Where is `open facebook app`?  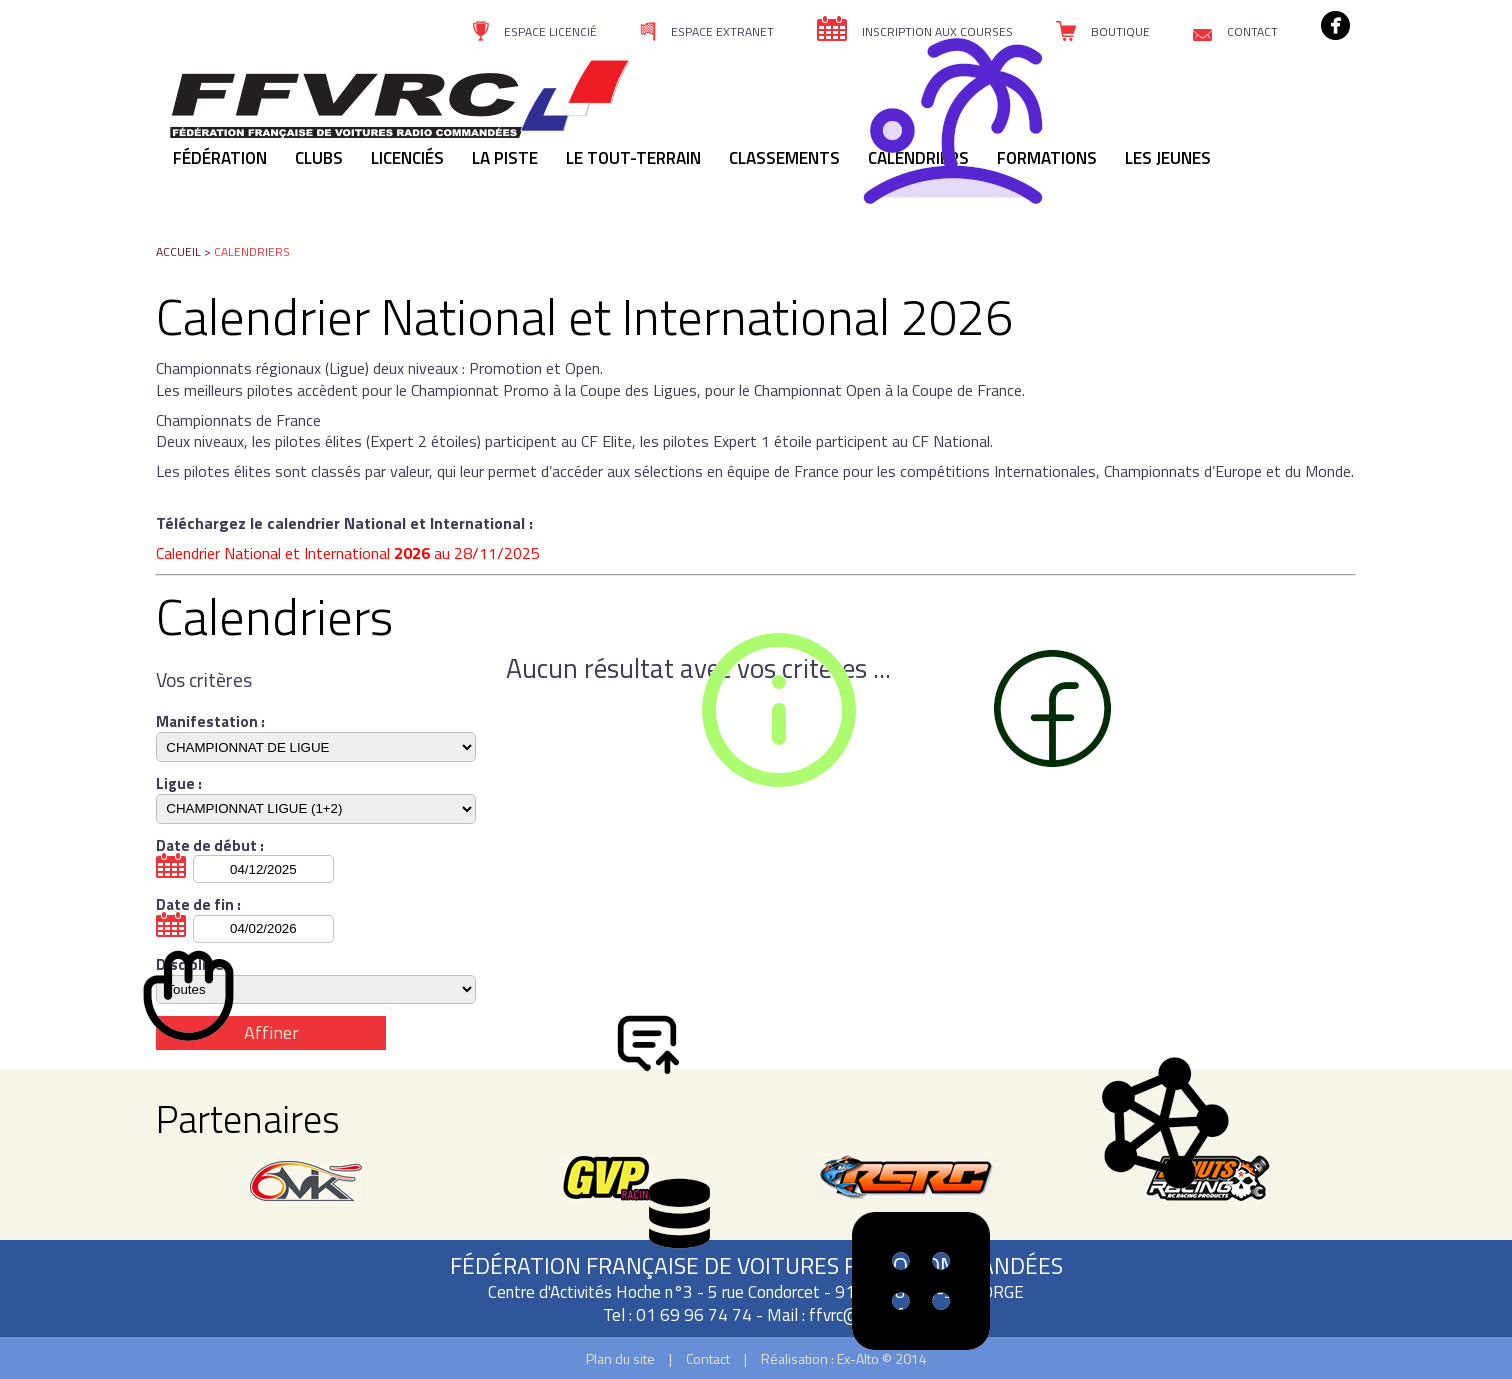
open facebook app is located at coordinates (1052, 708).